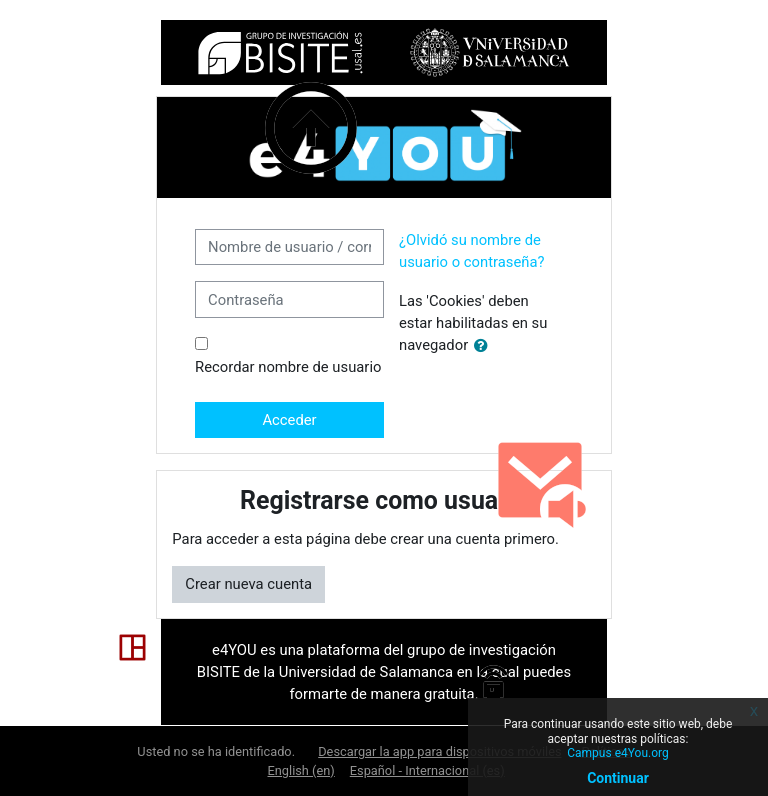 The width and height of the screenshot is (768, 796). What do you see at coordinates (311, 128) in the screenshot?
I see `scroll to top of page` at bounding box center [311, 128].